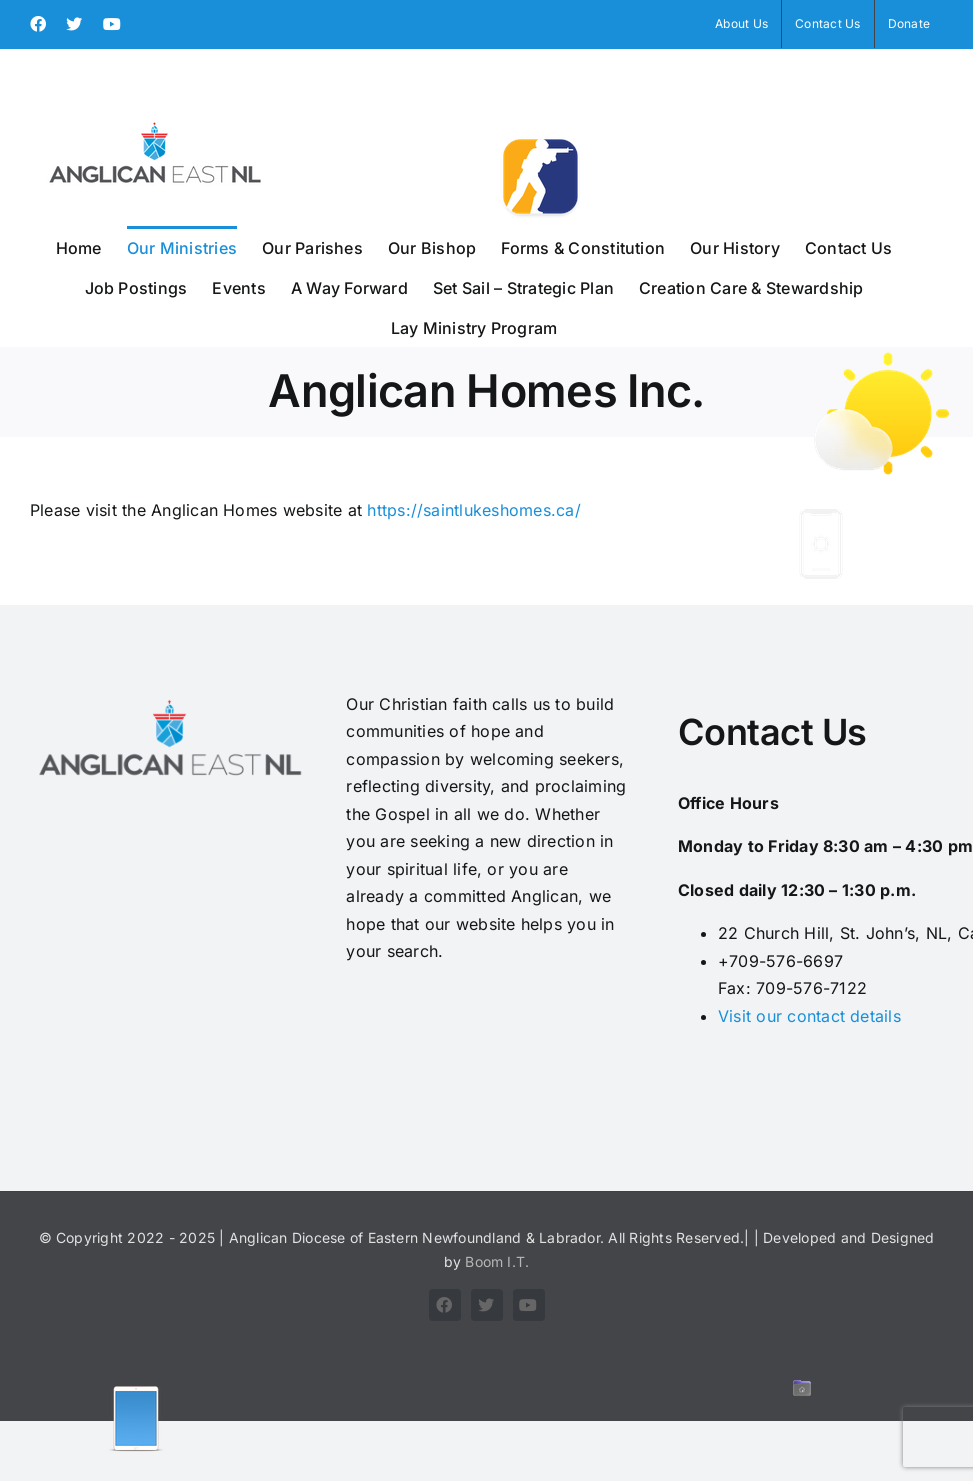 The width and height of the screenshot is (973, 1481). I want to click on connected iPad Pro device, so click(136, 1419).